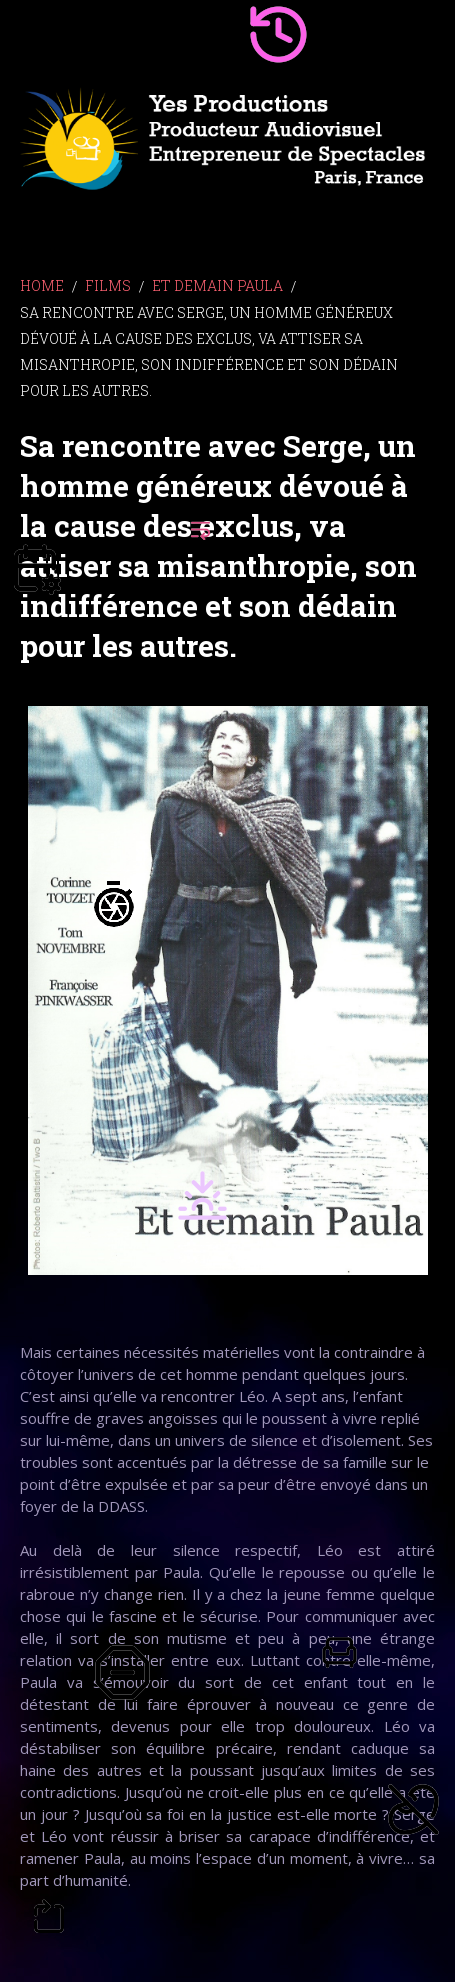 The width and height of the screenshot is (455, 1982). I want to click on indicates item contains no beans or is bean-free, so click(413, 1809).